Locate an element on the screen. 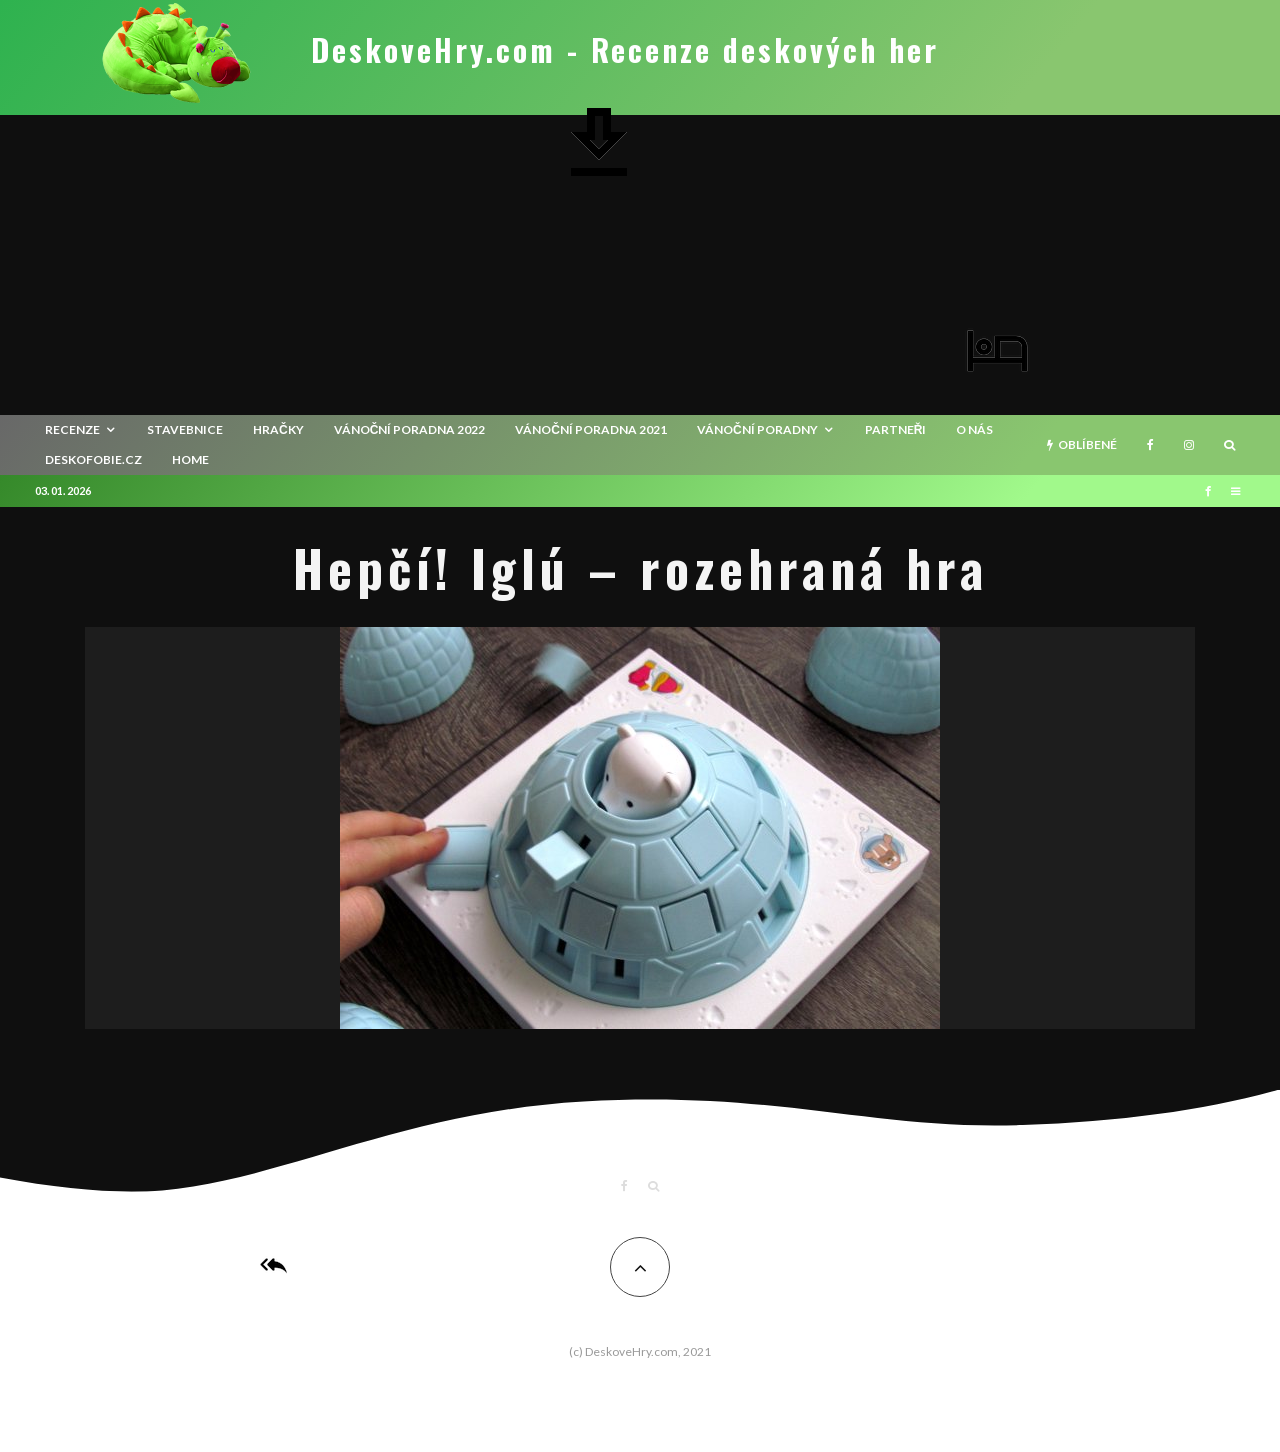 The width and height of the screenshot is (1280, 1452). reply to all recipients in an email thread is located at coordinates (273, 1264).